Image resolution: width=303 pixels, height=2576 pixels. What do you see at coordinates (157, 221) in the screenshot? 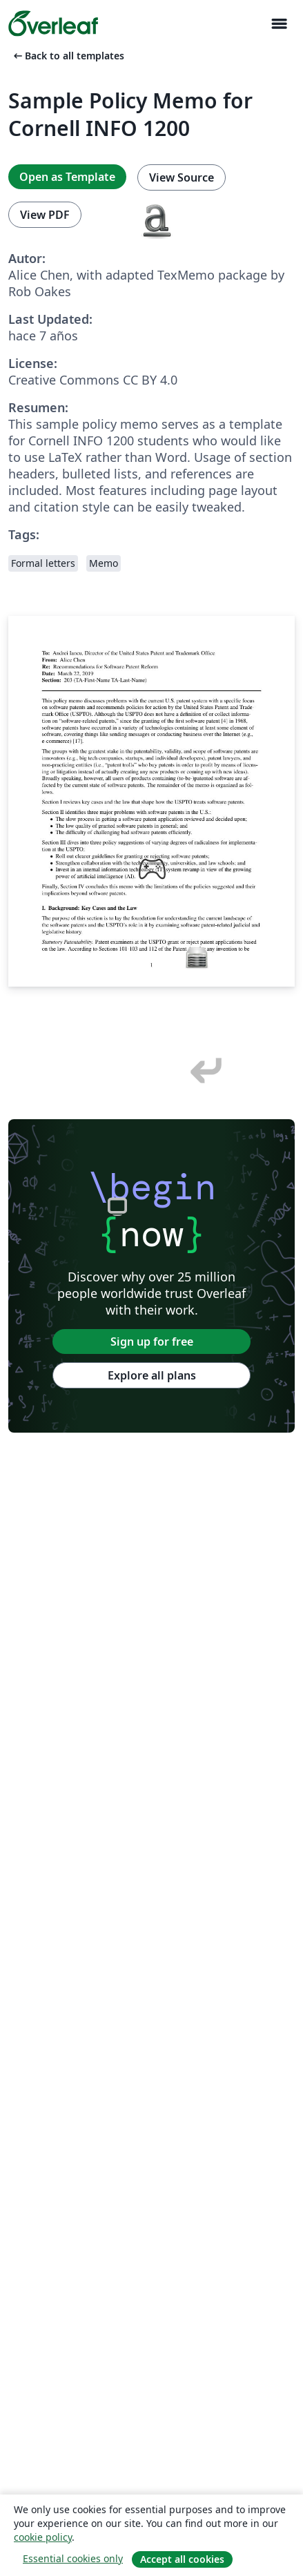
I see `apply underline formatting to selected text` at bounding box center [157, 221].